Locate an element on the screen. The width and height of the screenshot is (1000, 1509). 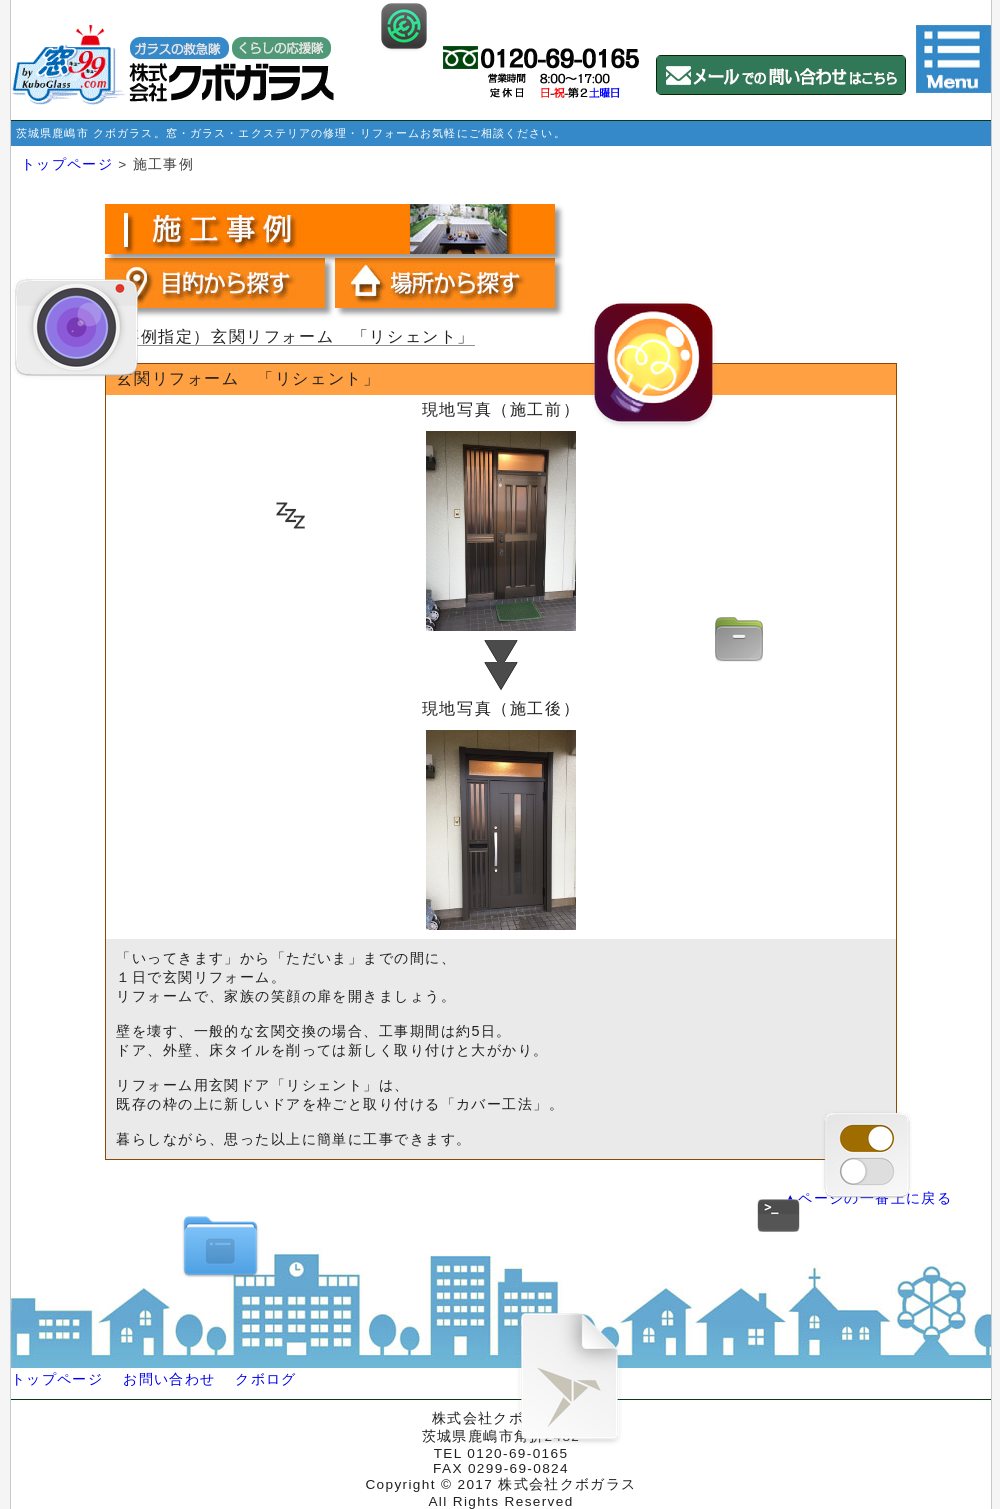
open gnome tweaks application is located at coordinates (867, 1155).